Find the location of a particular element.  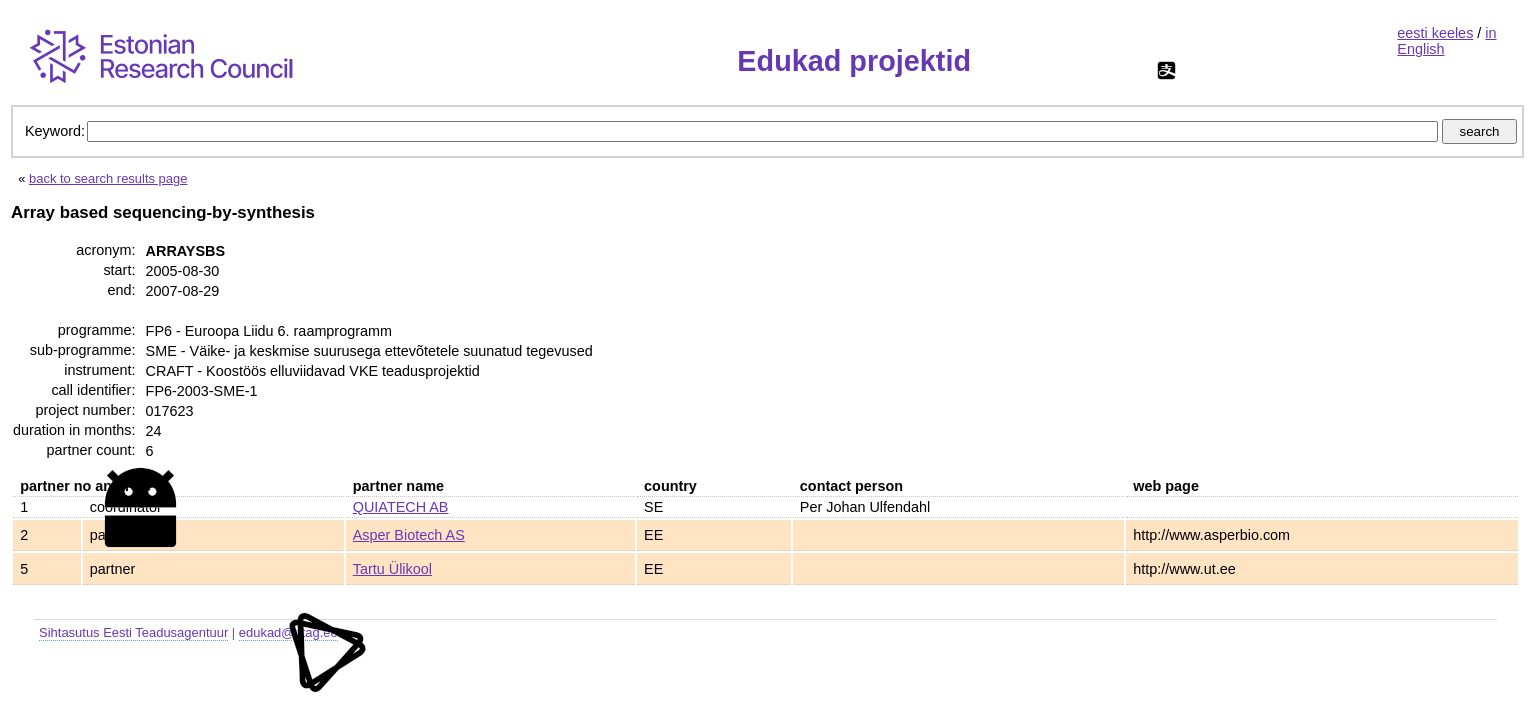

pay with Alipay is located at coordinates (1166, 70).